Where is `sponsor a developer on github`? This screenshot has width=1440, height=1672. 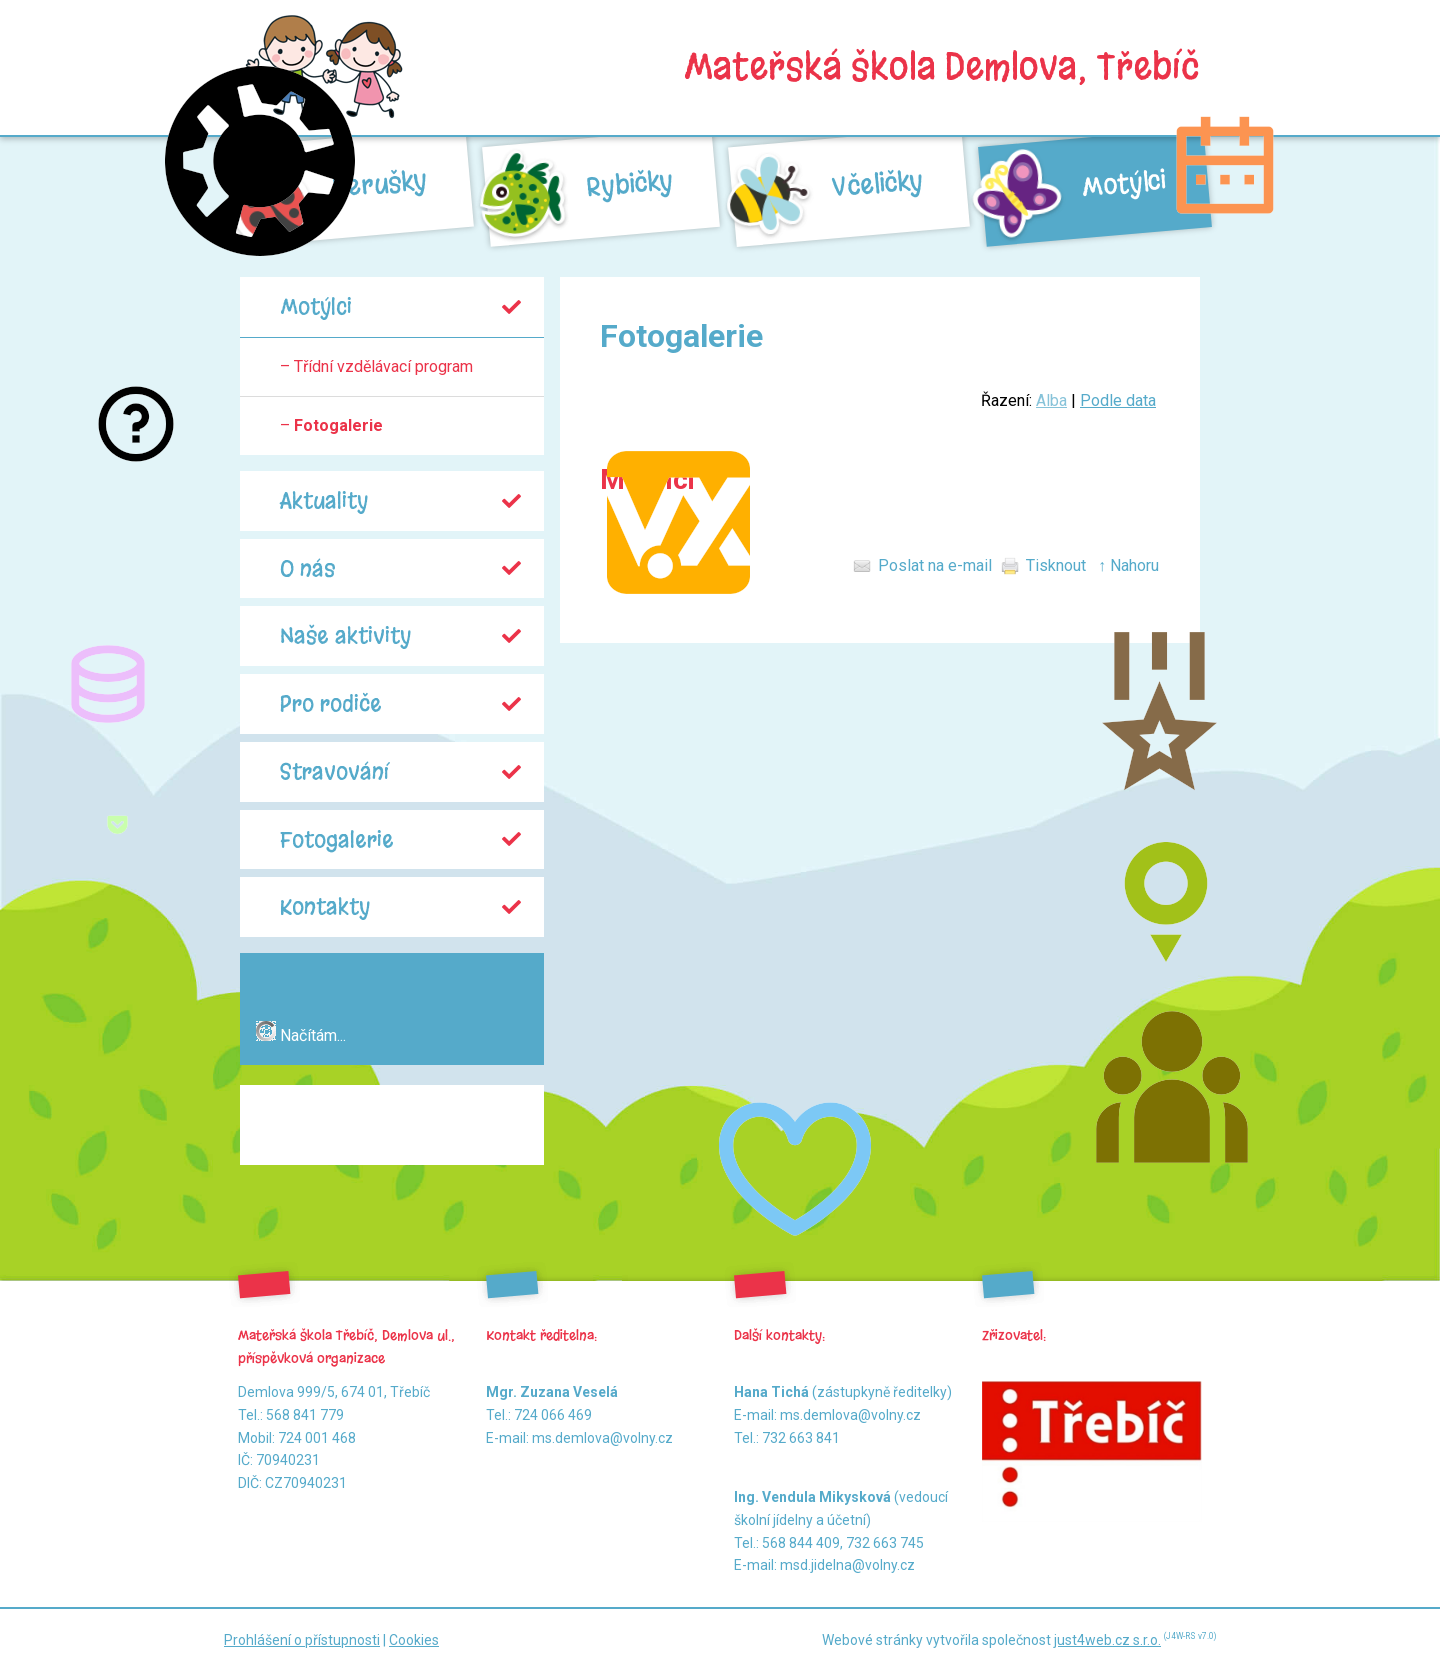
sponsor a developer on github is located at coordinates (795, 1169).